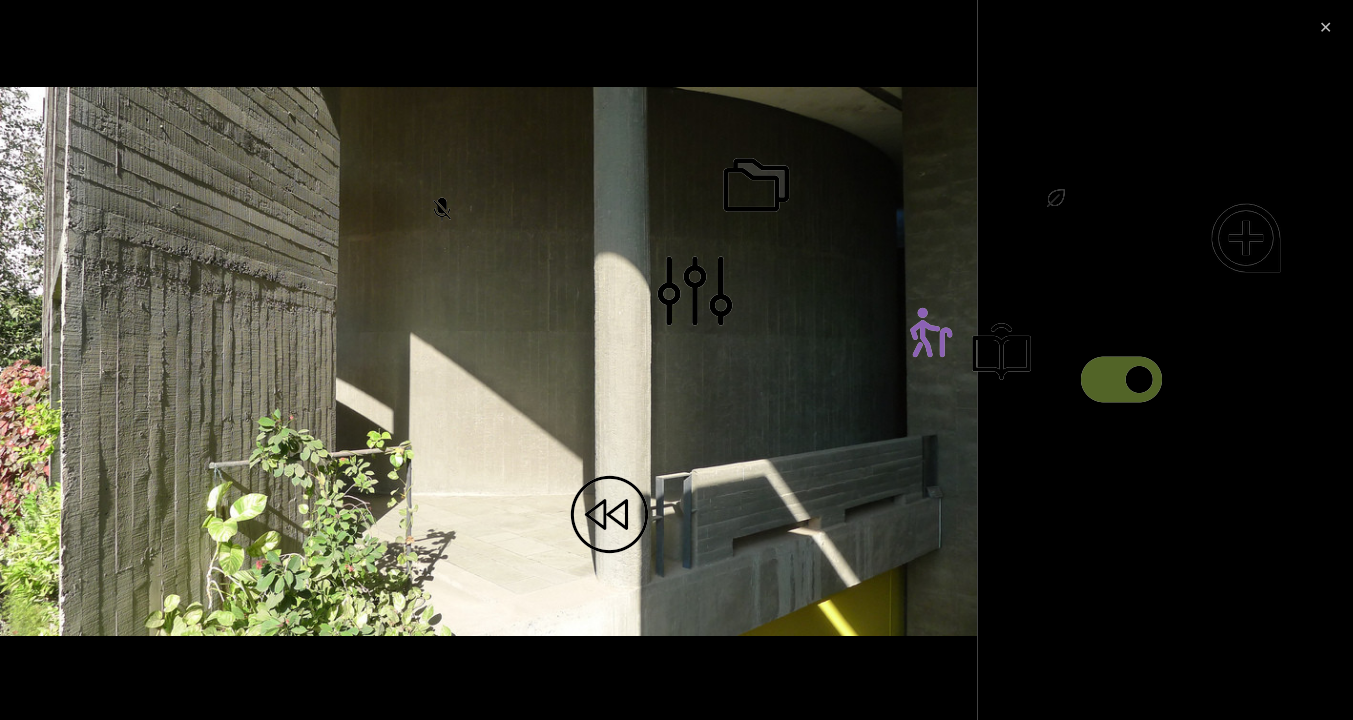 This screenshot has width=1353, height=720. I want to click on zoom in on image, so click(1246, 238).